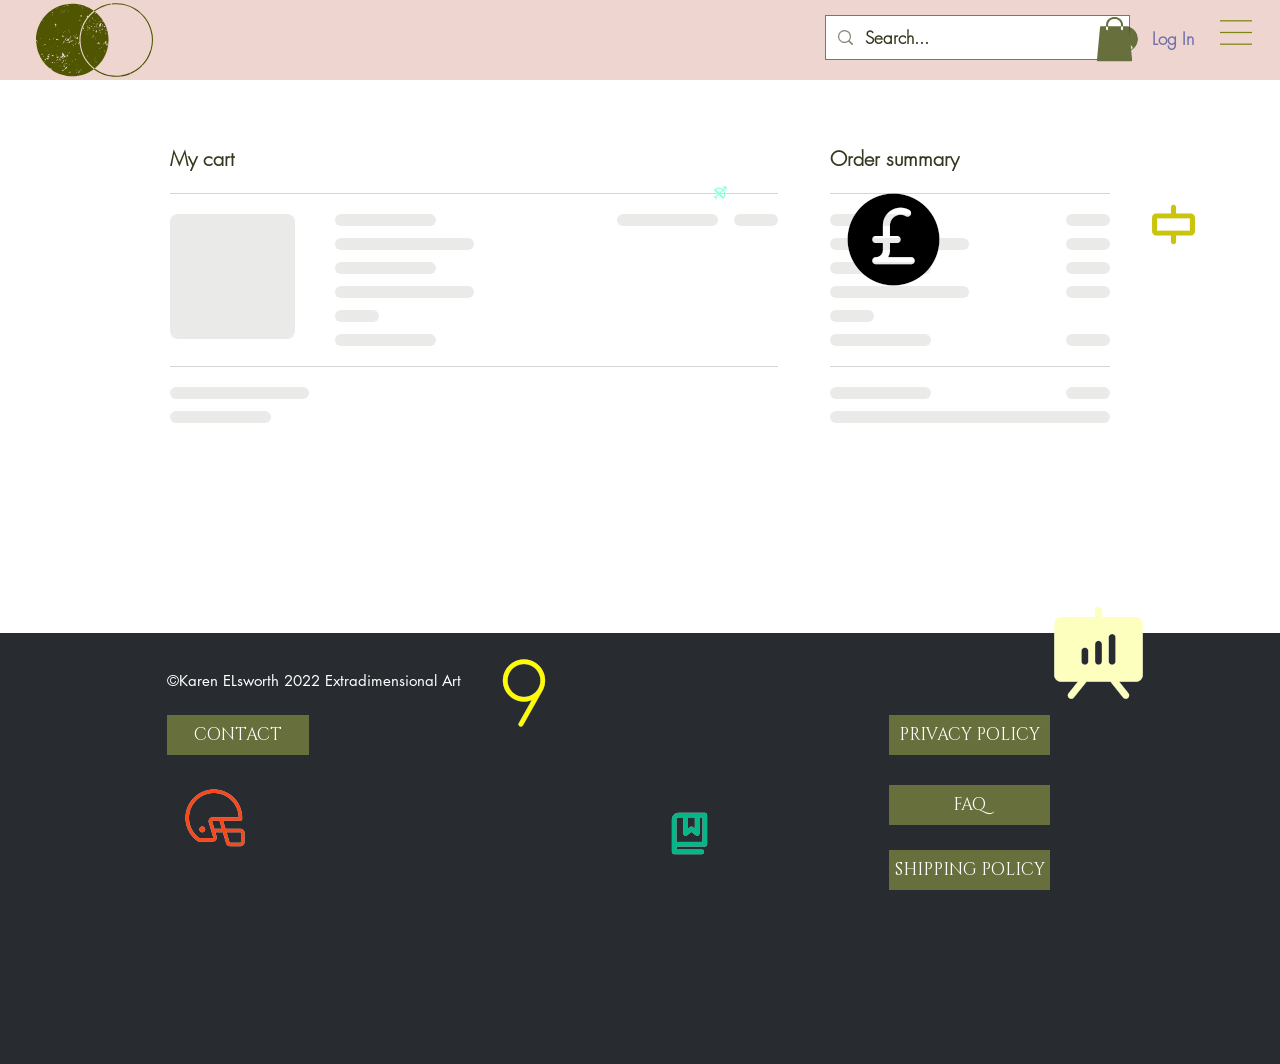 The image size is (1280, 1064). I want to click on indicates the number nine in a list or sequence, so click(524, 693).